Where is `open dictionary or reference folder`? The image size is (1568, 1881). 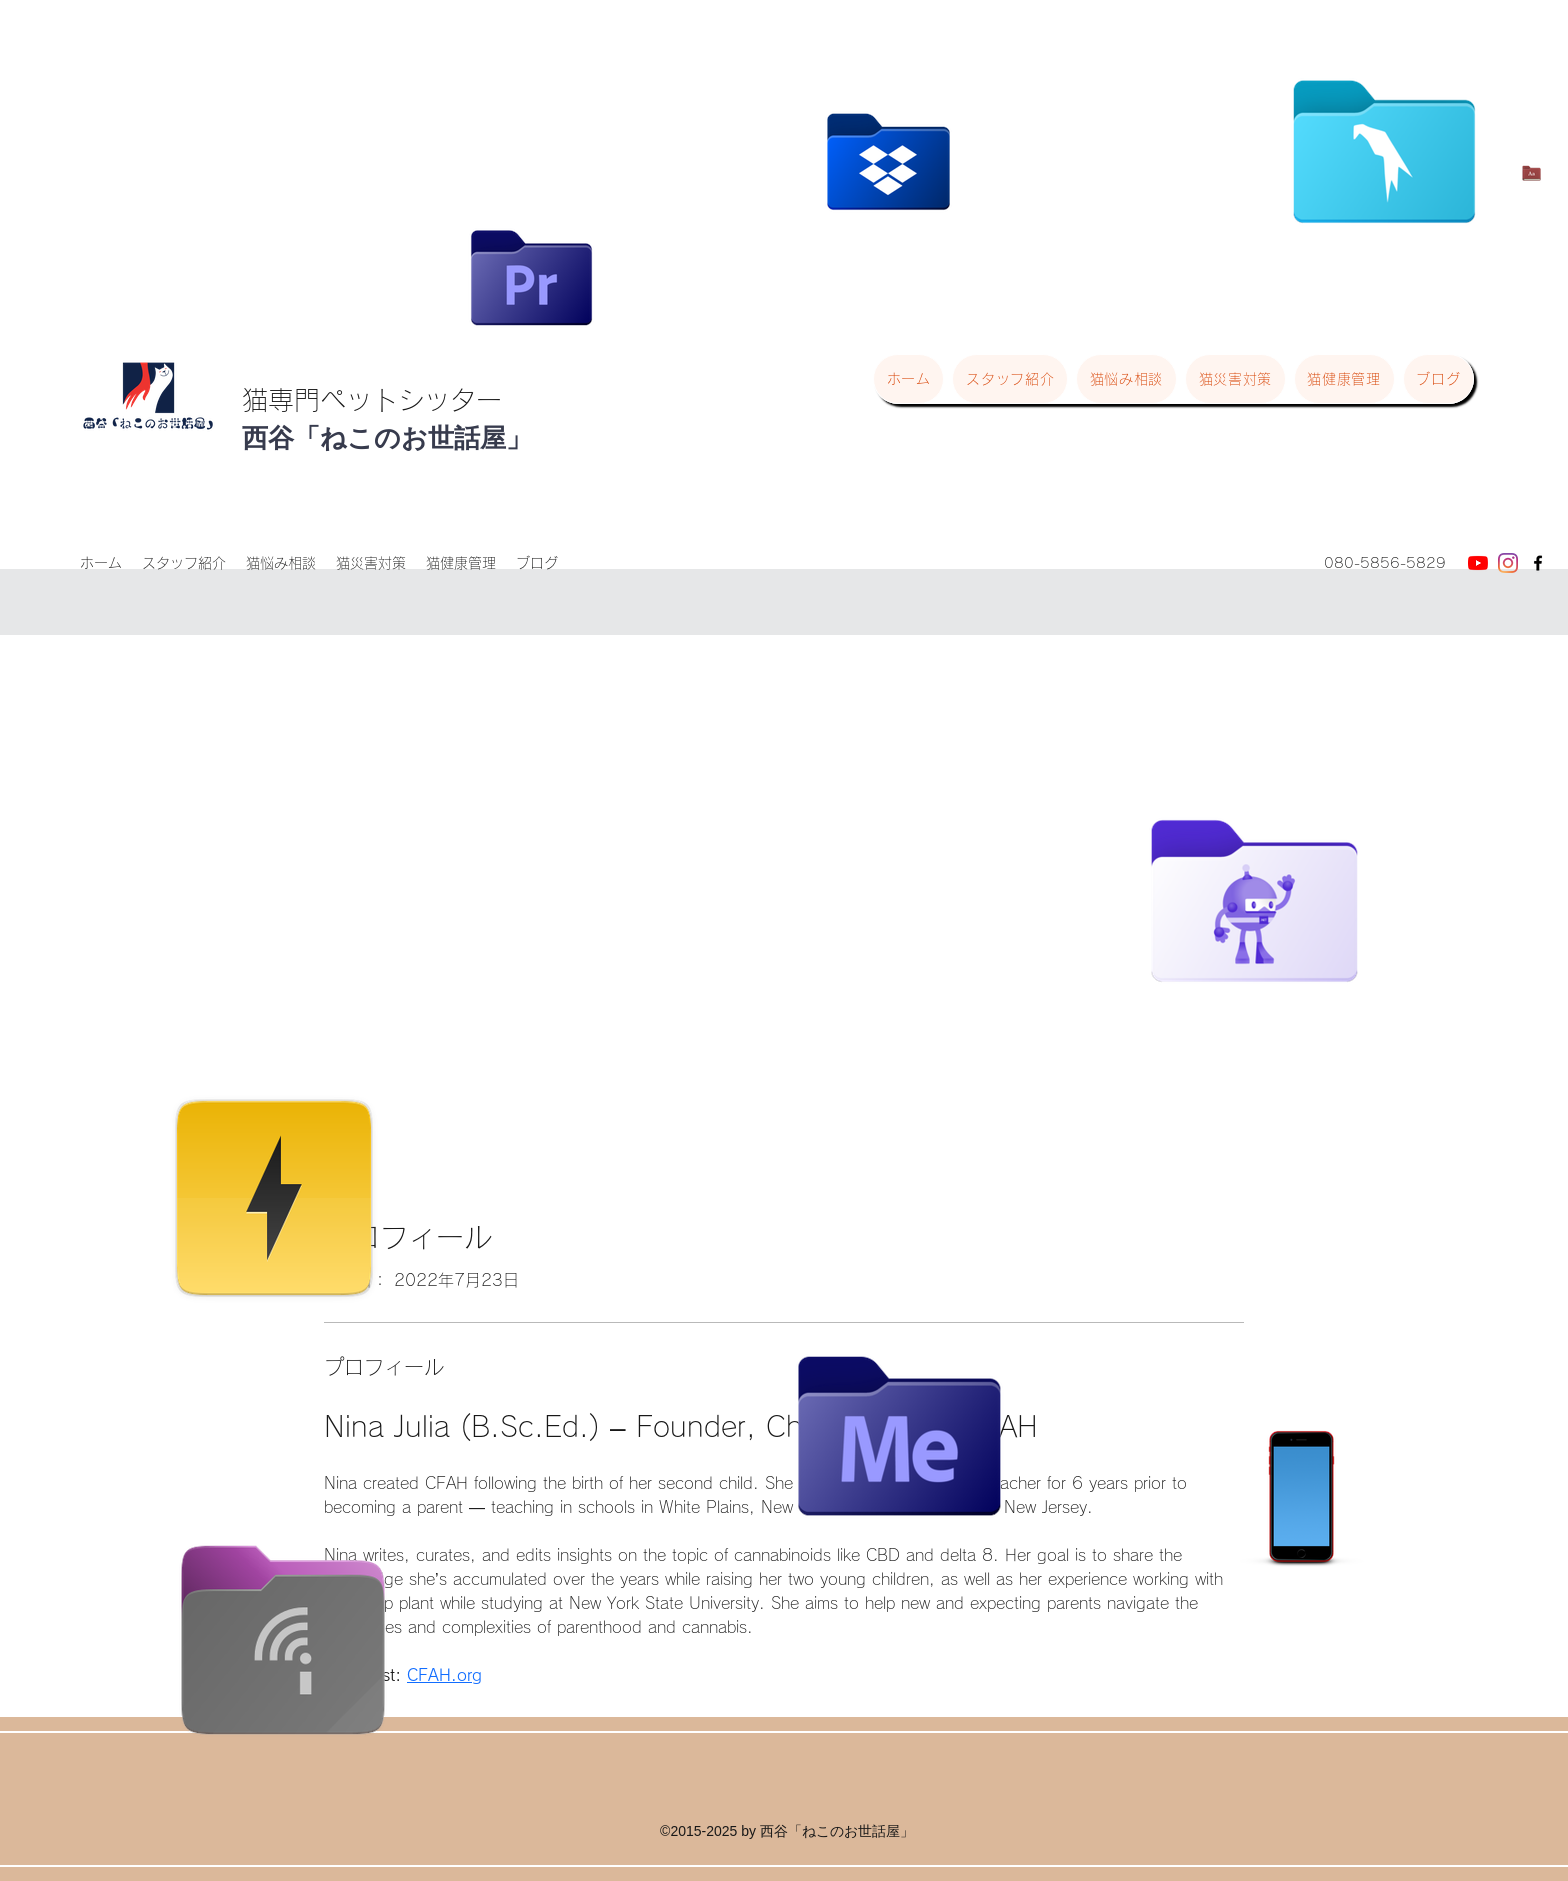
open dictionary or reference folder is located at coordinates (1531, 173).